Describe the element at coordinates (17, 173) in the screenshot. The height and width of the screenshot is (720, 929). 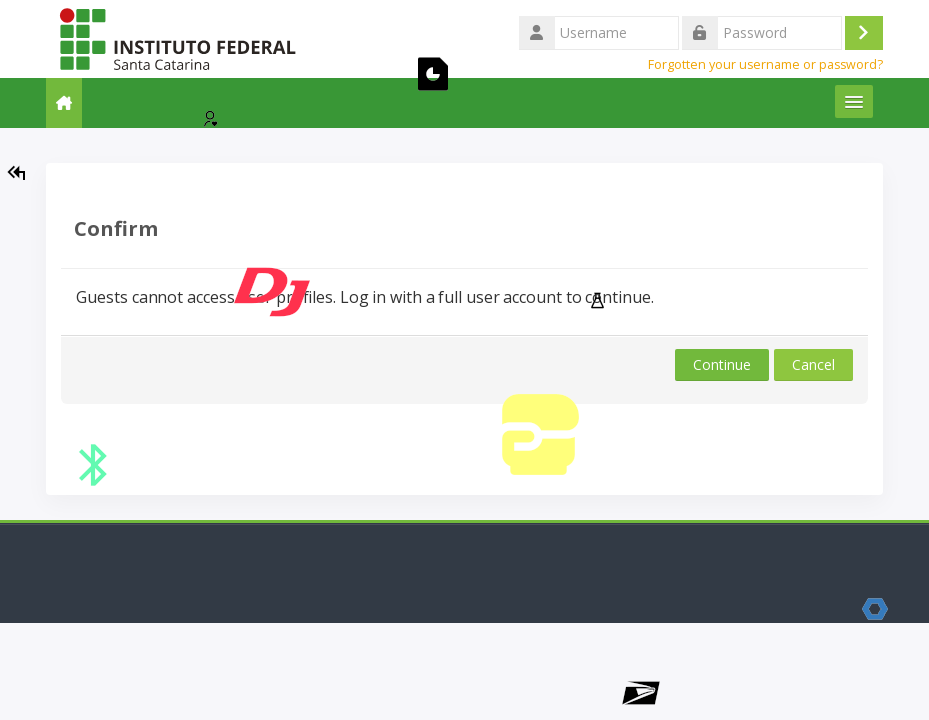
I see `reply all to a message or email` at that location.